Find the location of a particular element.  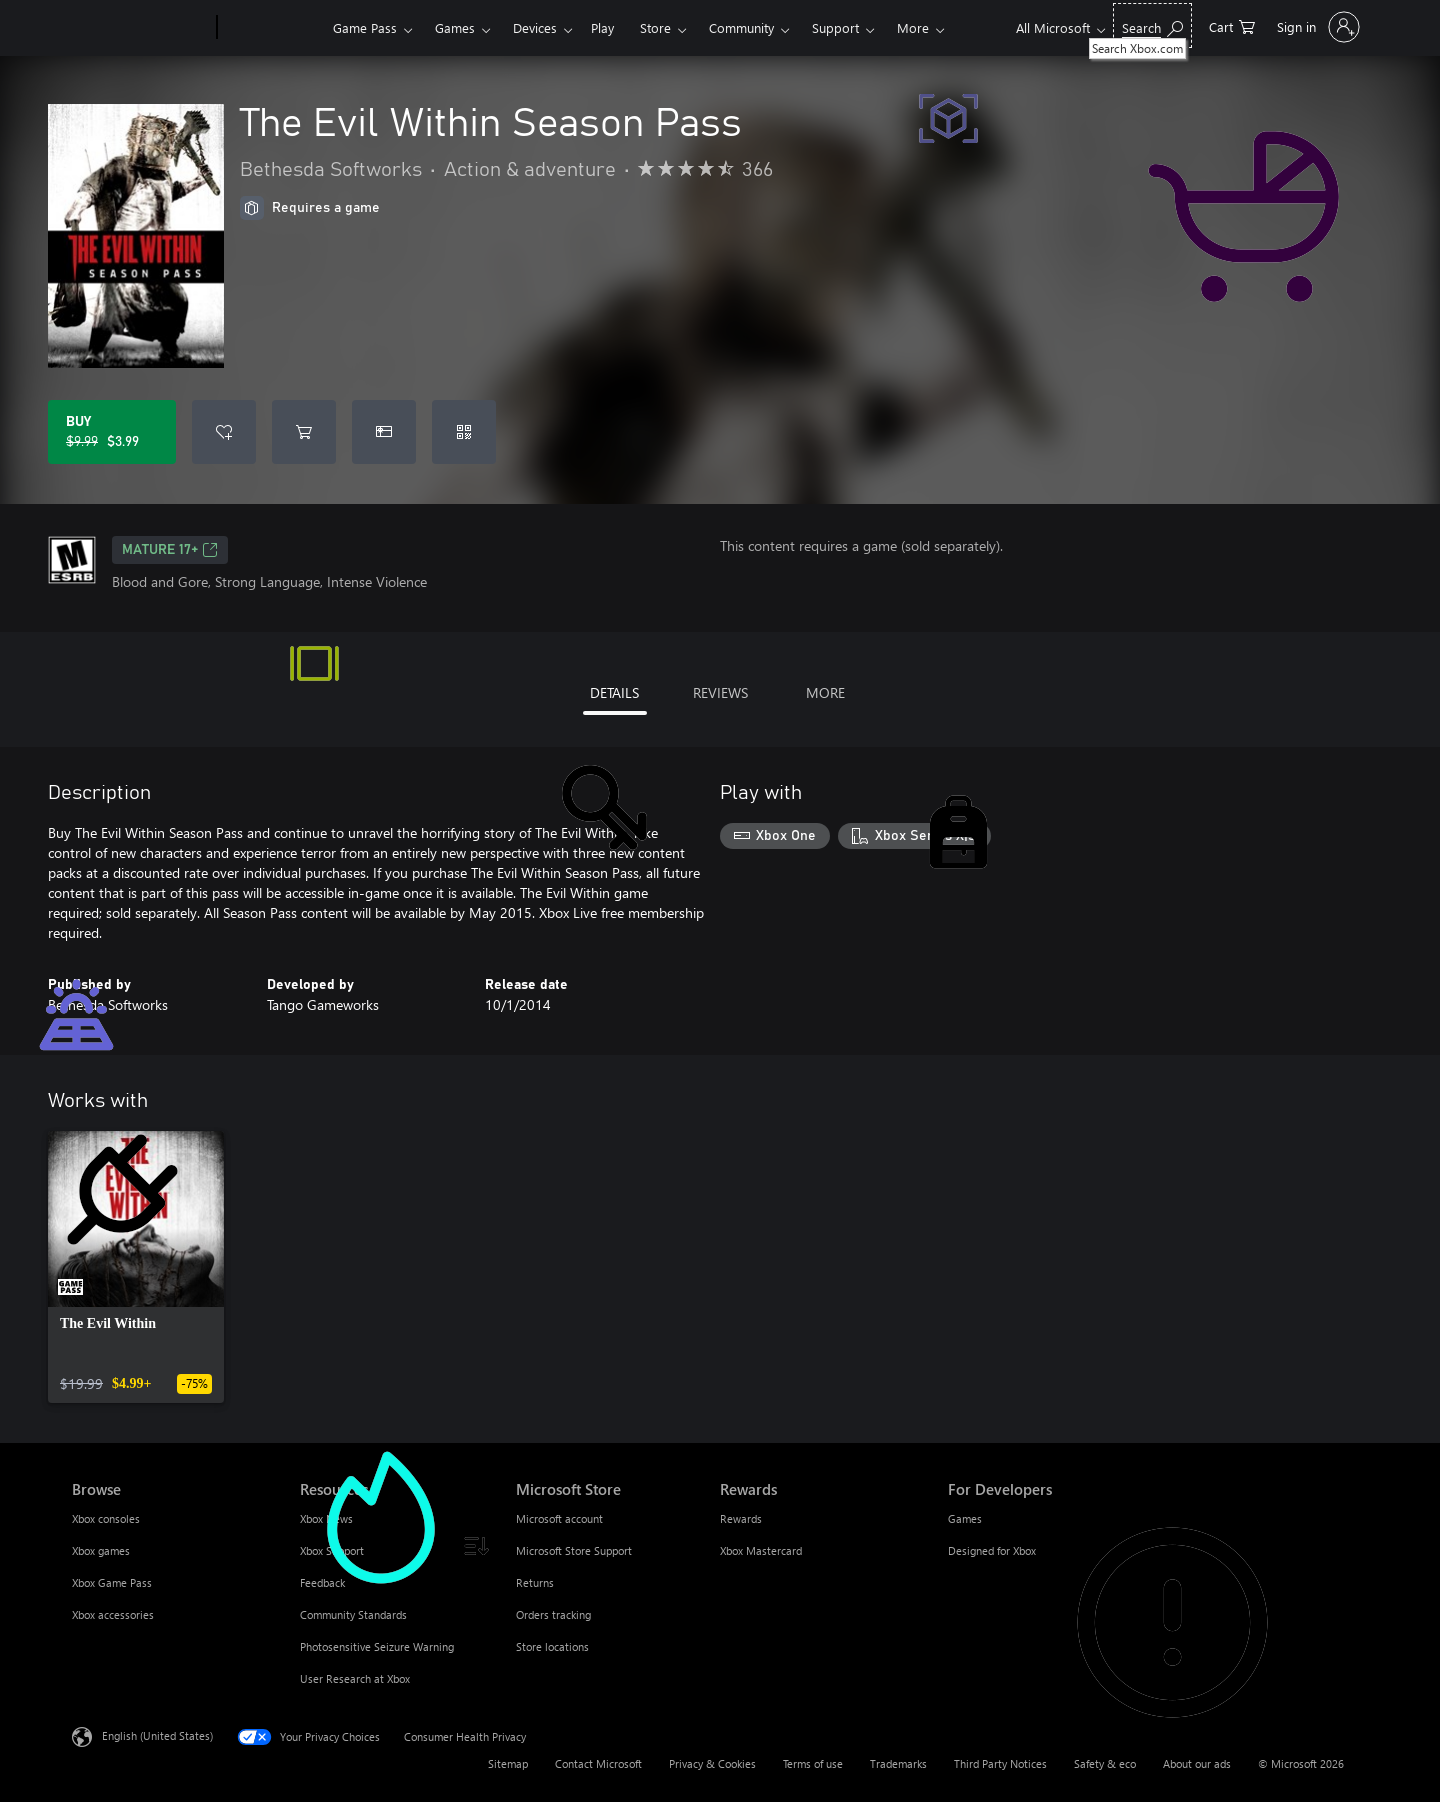

indicates trending or hot content is located at coordinates (381, 1520).